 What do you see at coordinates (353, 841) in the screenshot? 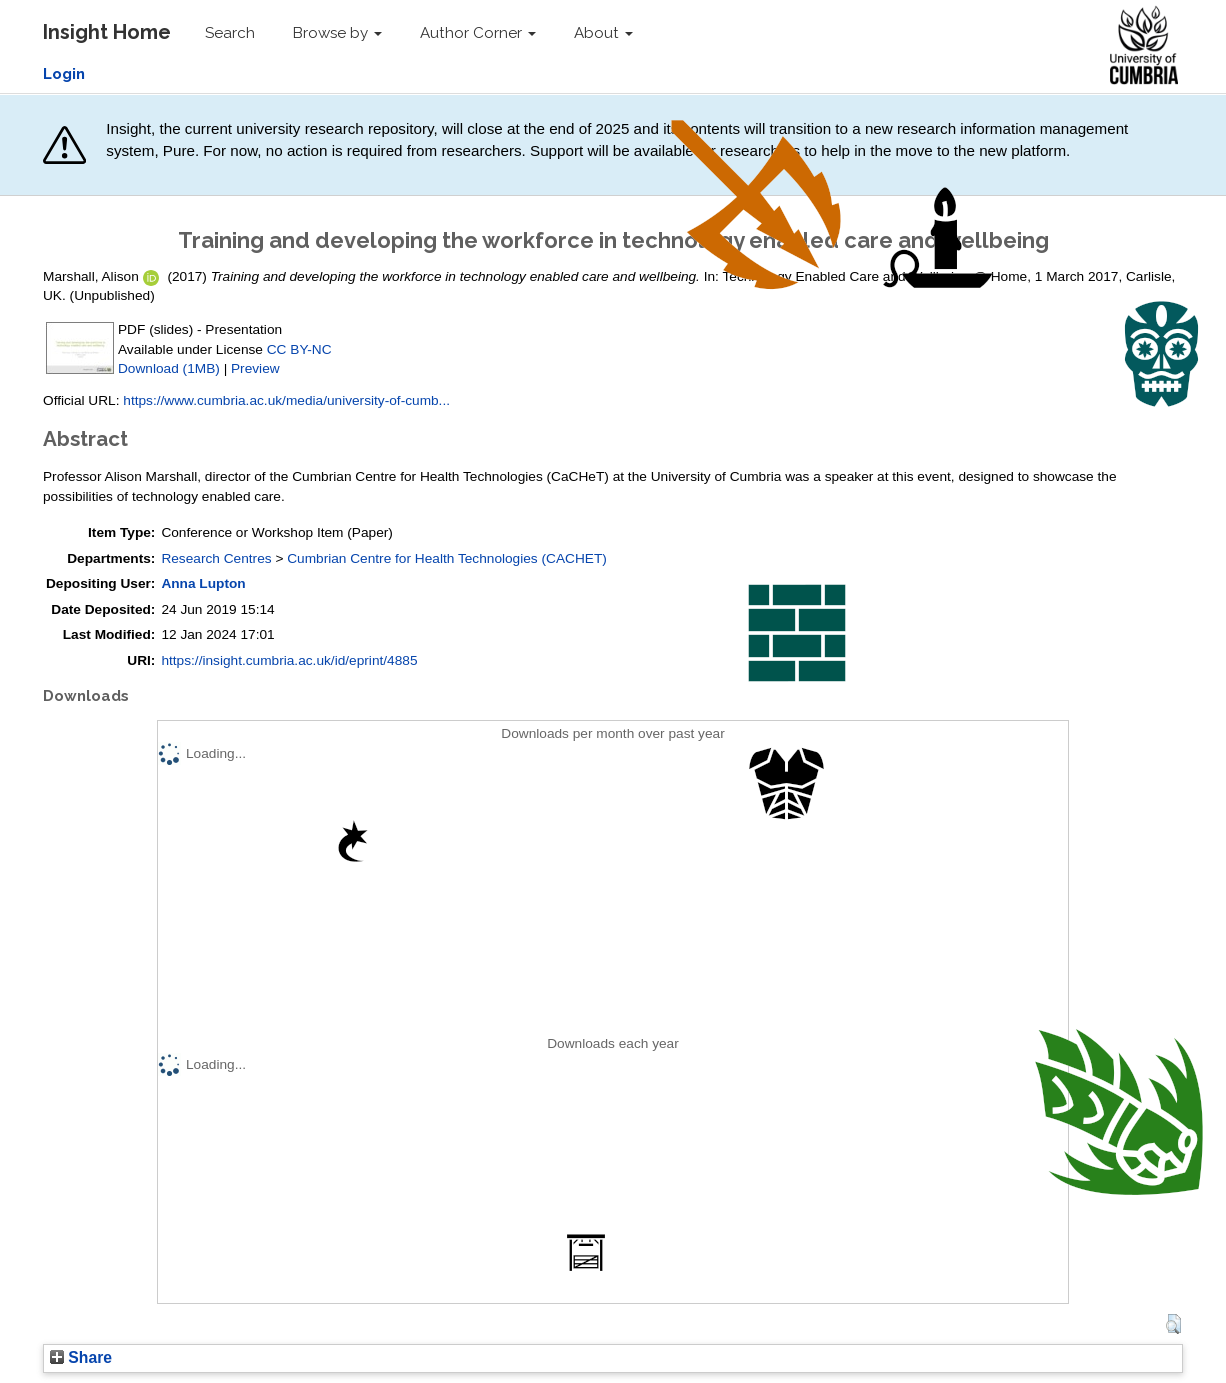
I see `perform a riposte or counter-attack move` at bounding box center [353, 841].